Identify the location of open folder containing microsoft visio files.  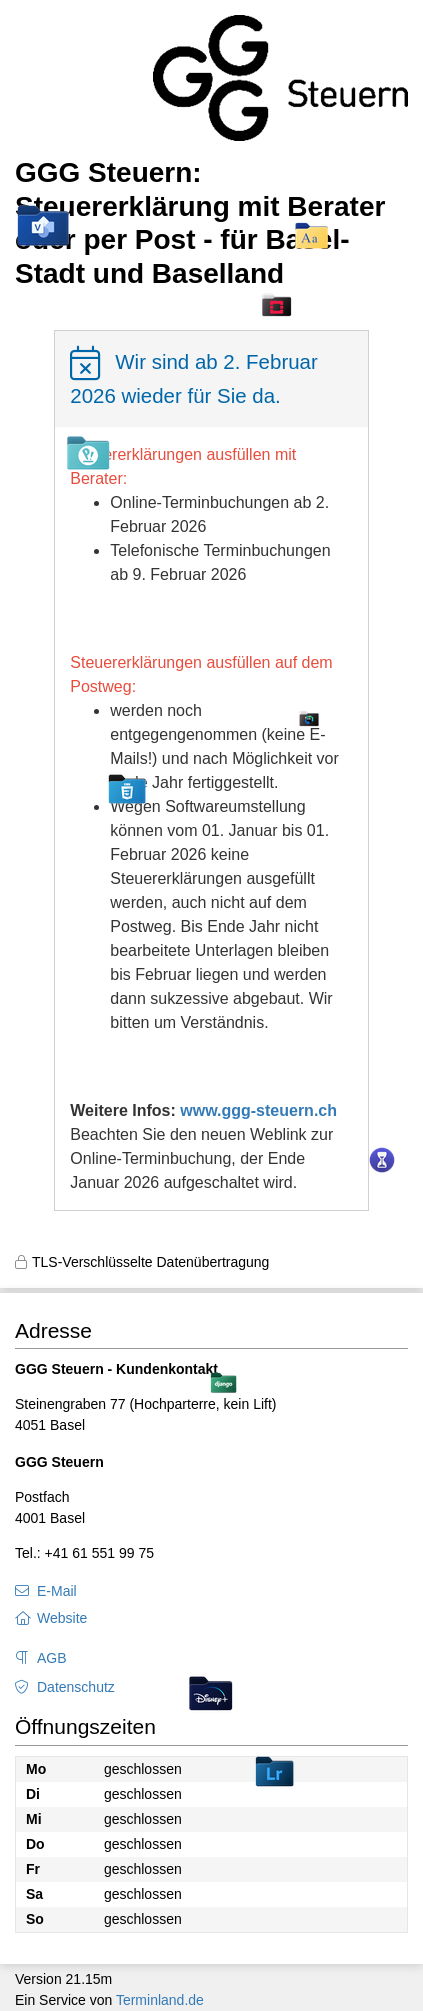
(43, 227).